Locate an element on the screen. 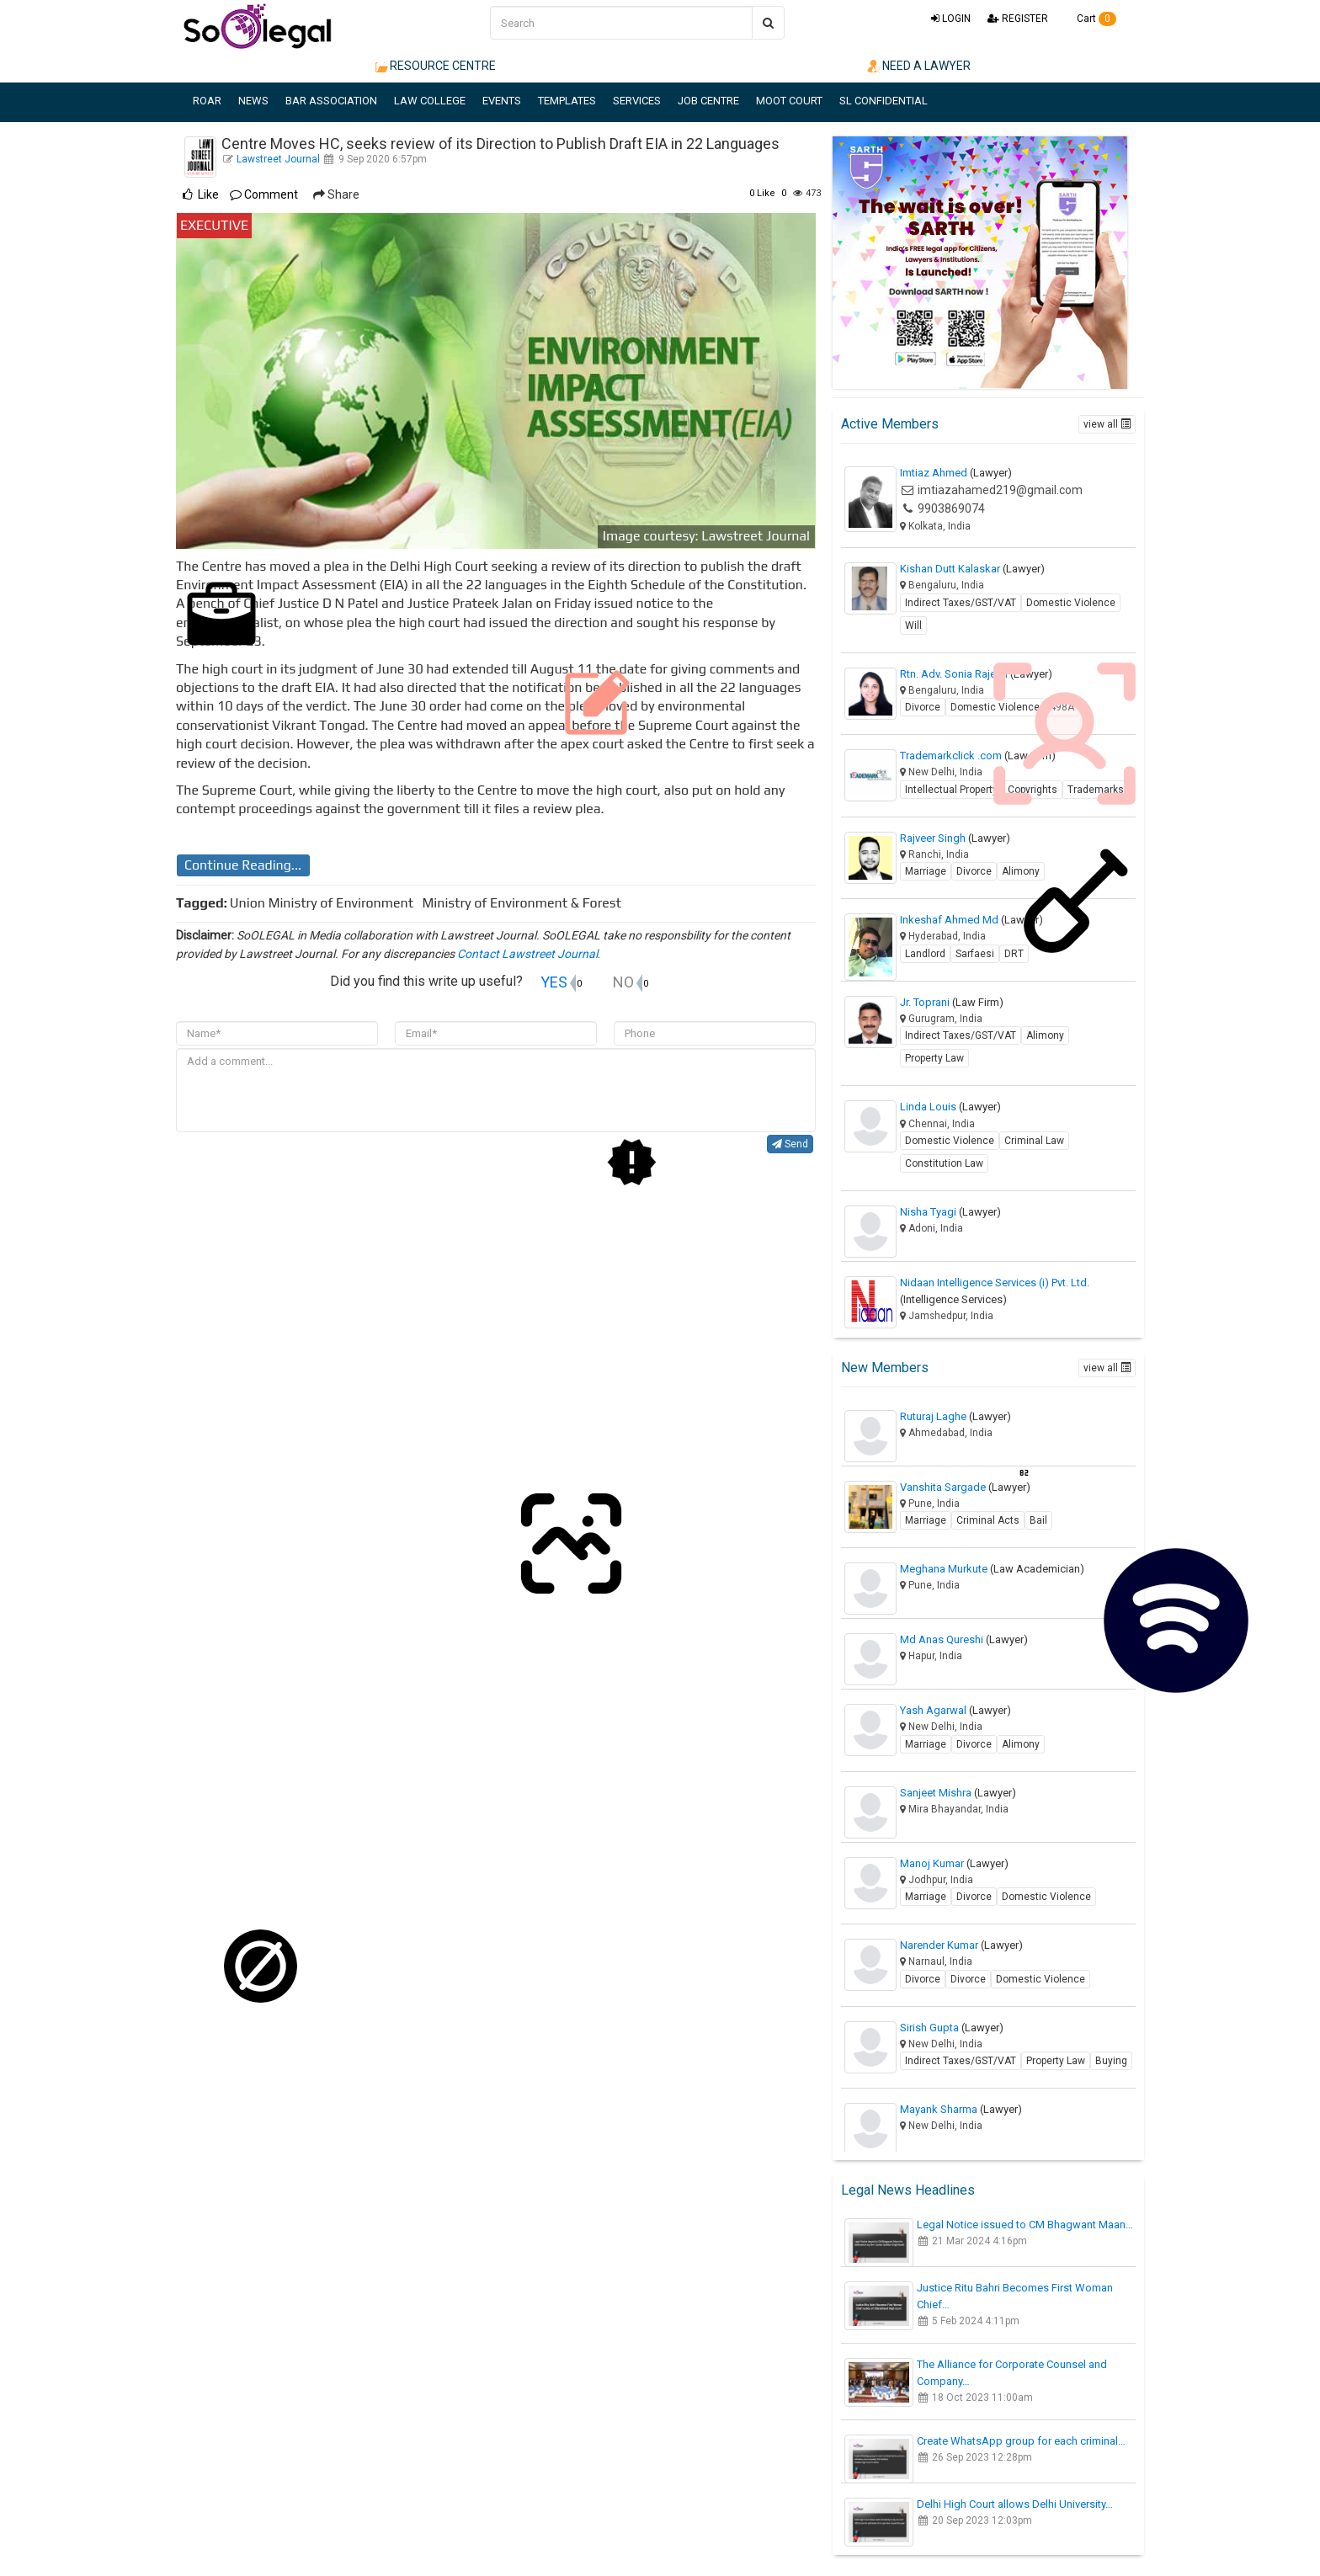  access work or business-related content is located at coordinates (221, 616).